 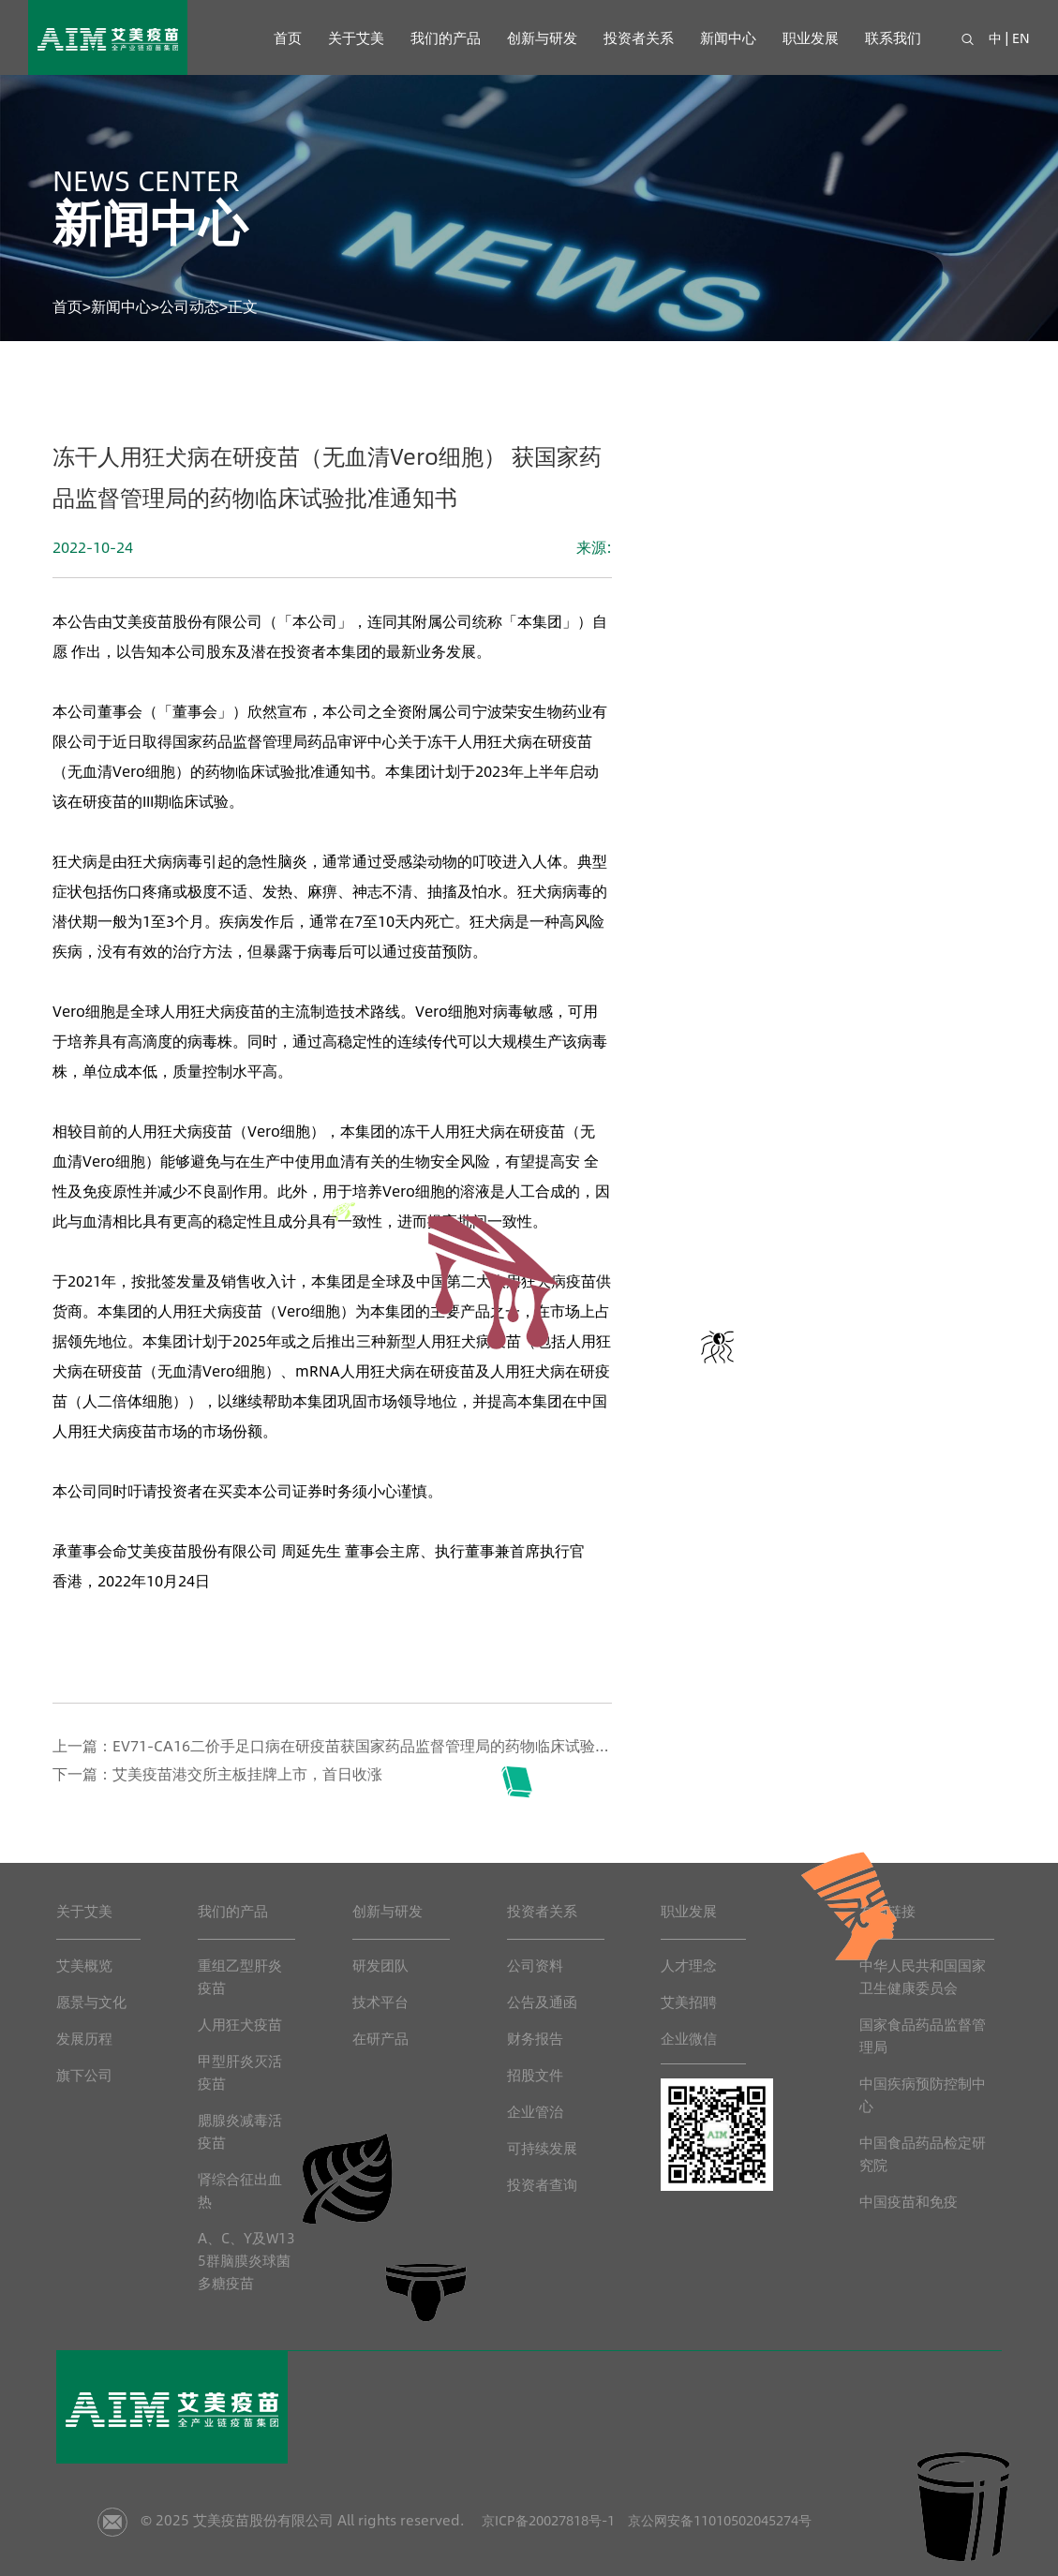 What do you see at coordinates (516, 1781) in the screenshot?
I see `open a guidebook or manual` at bounding box center [516, 1781].